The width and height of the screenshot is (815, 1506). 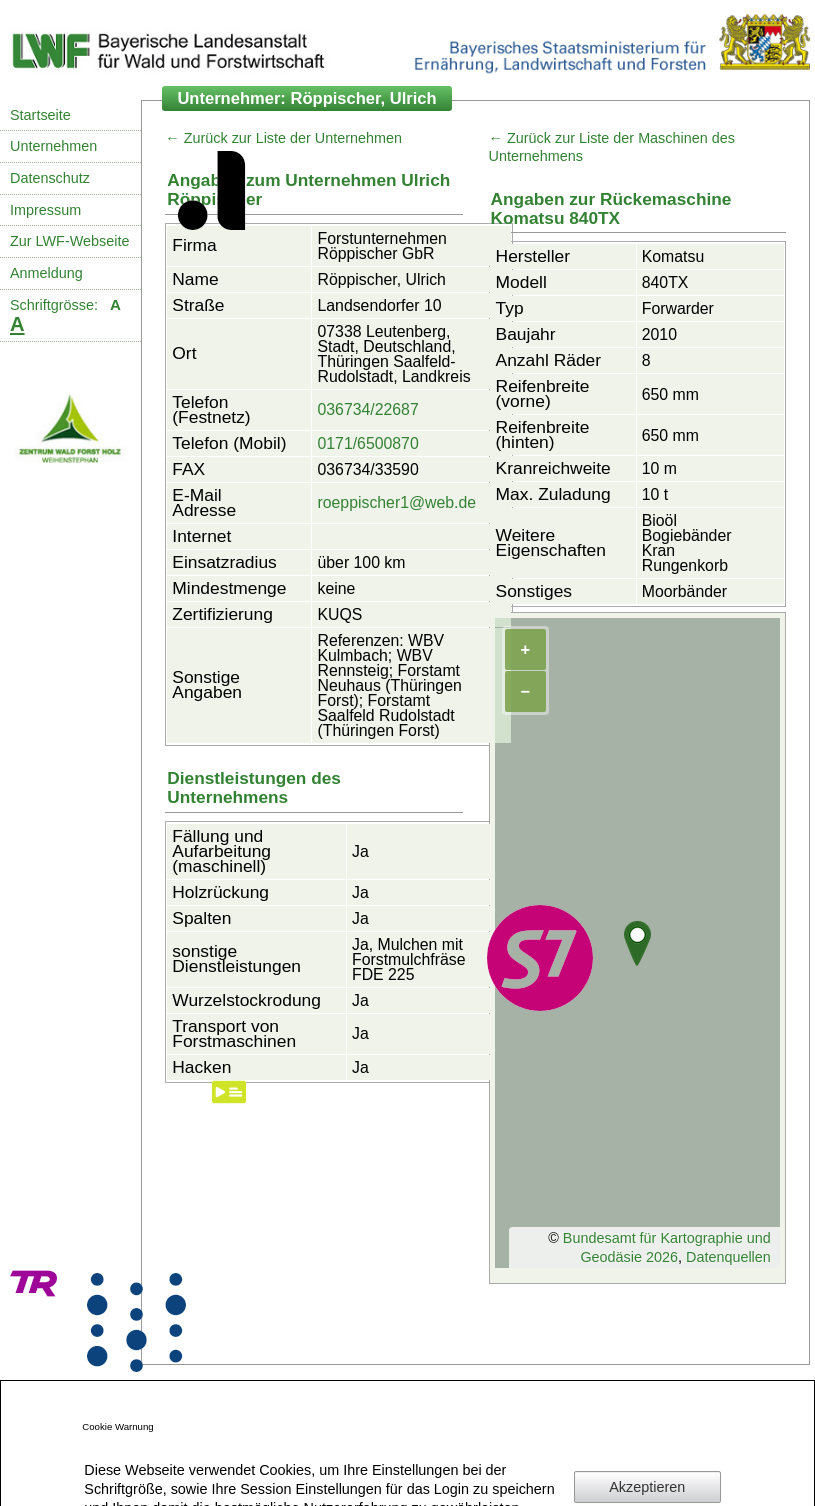 I want to click on open the TrainerRoad cycling training app, so click(x=33, y=1283).